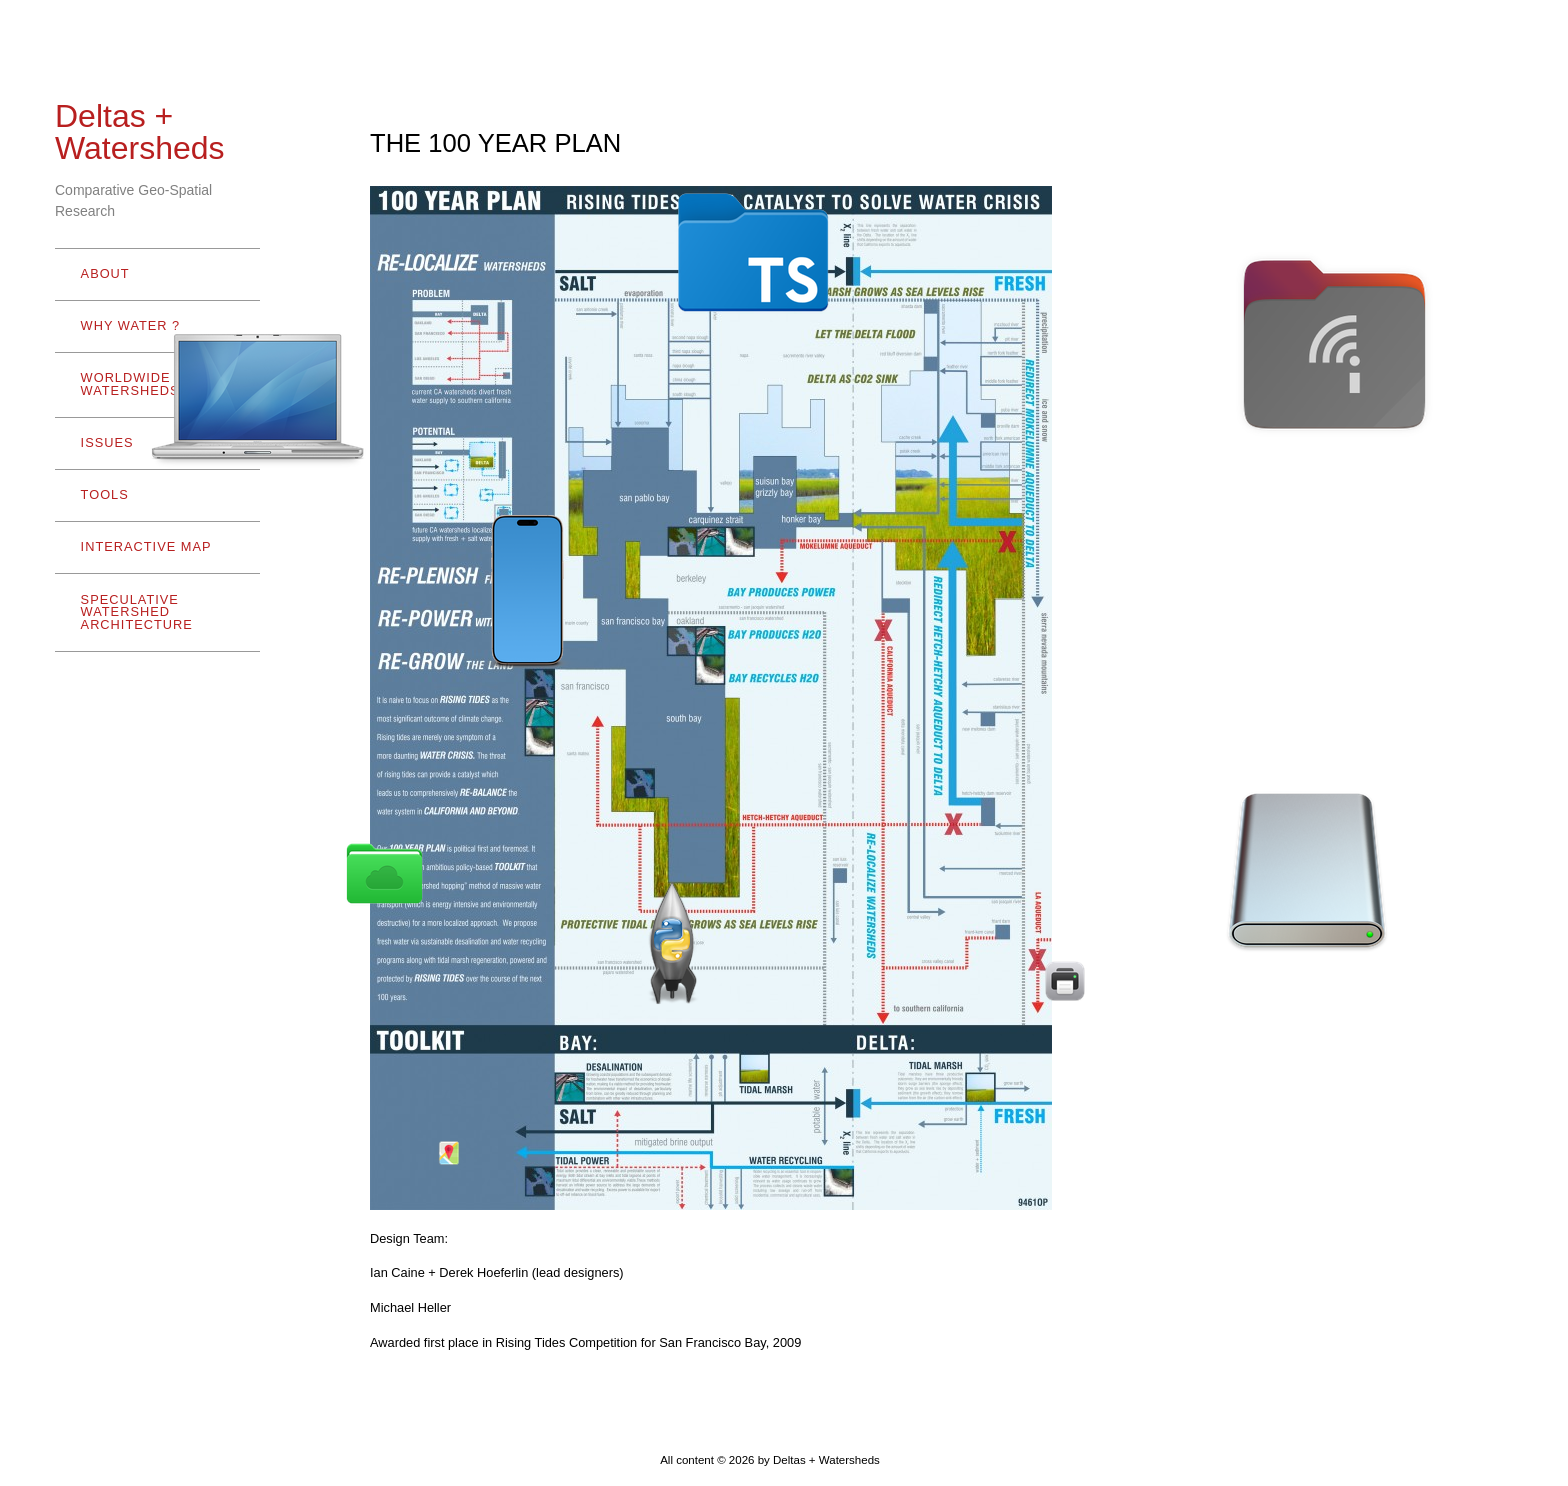 The height and width of the screenshot is (1486, 1568). I want to click on access cloud-synced files and folders, so click(384, 873).